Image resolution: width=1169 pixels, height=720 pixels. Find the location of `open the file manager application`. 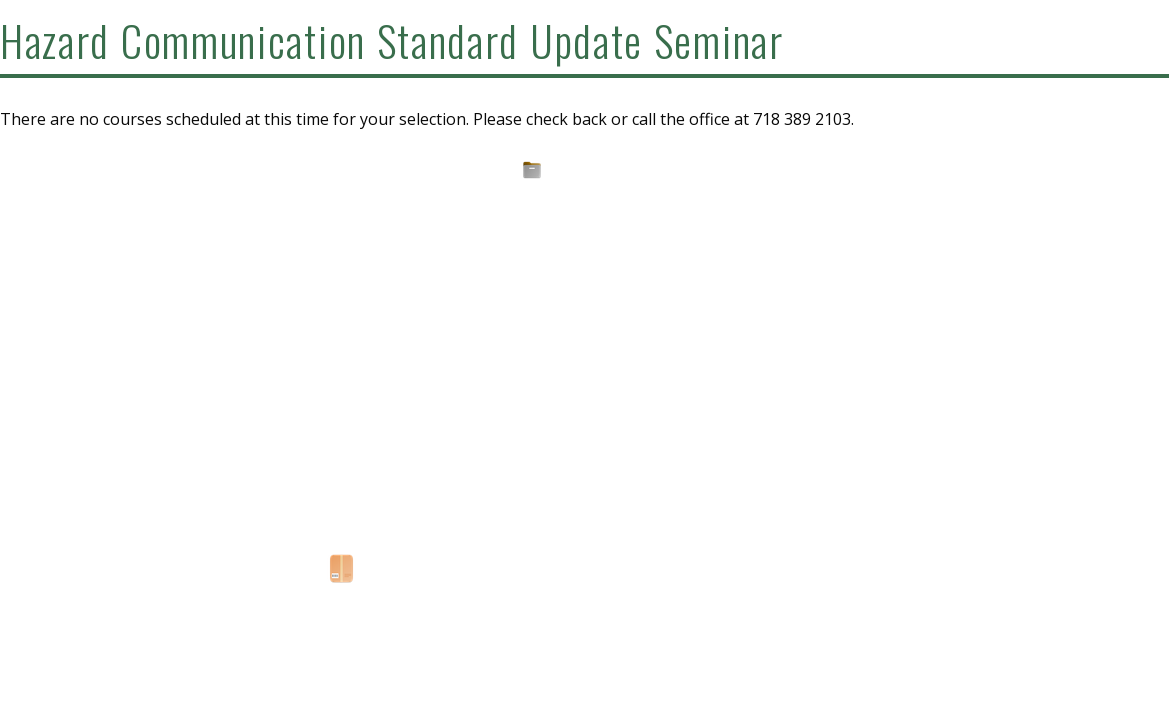

open the file manager application is located at coordinates (532, 170).